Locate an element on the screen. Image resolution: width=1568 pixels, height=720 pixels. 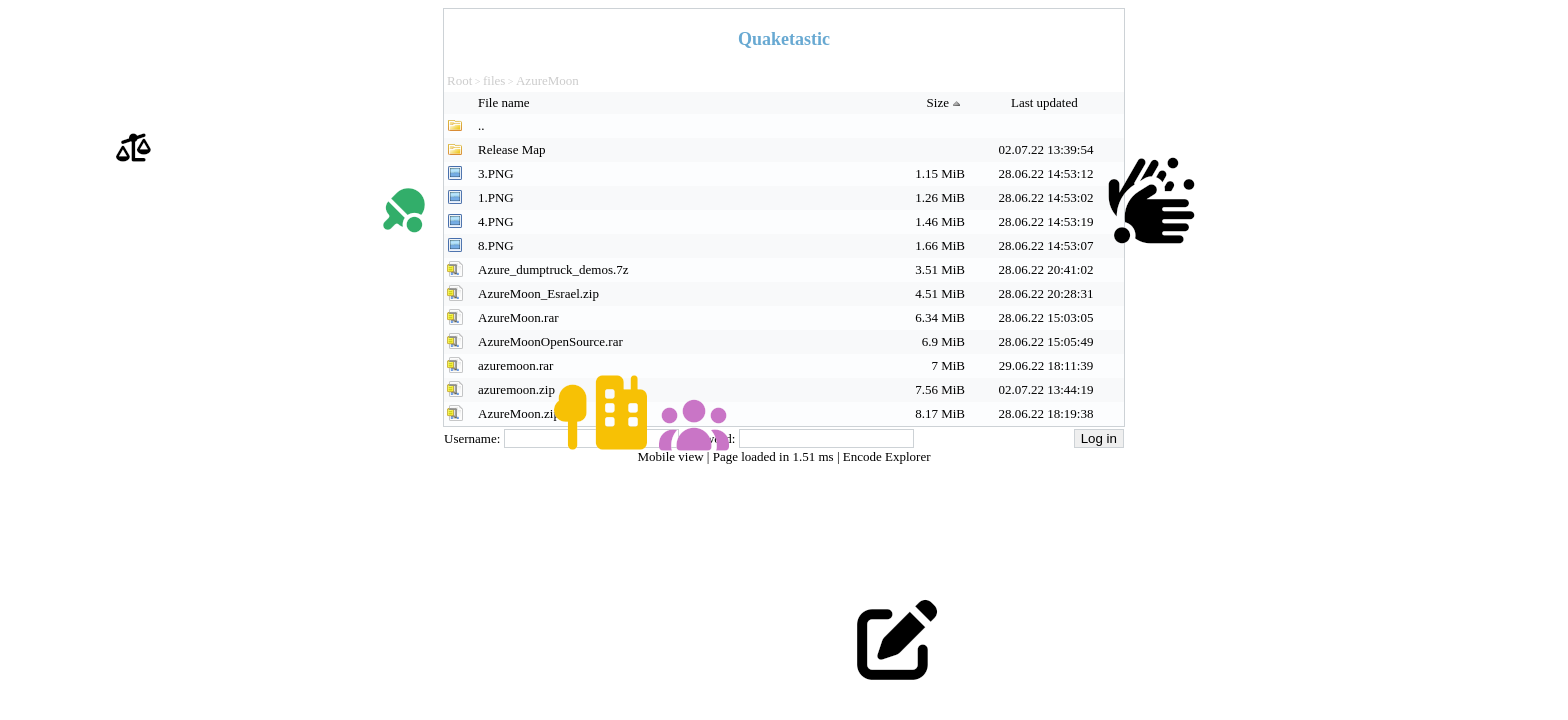
view urban green spaces or parks is located at coordinates (600, 412).